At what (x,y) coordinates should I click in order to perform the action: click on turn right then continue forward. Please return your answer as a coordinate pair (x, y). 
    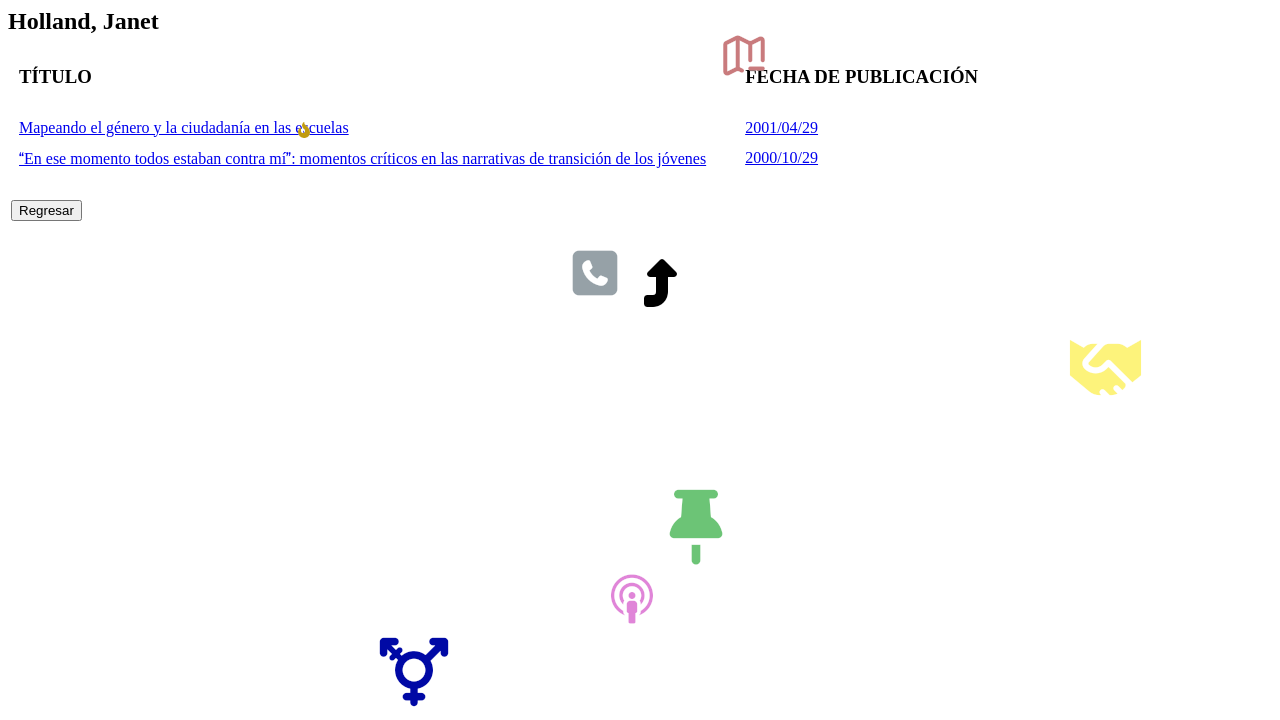
    Looking at the image, I should click on (662, 283).